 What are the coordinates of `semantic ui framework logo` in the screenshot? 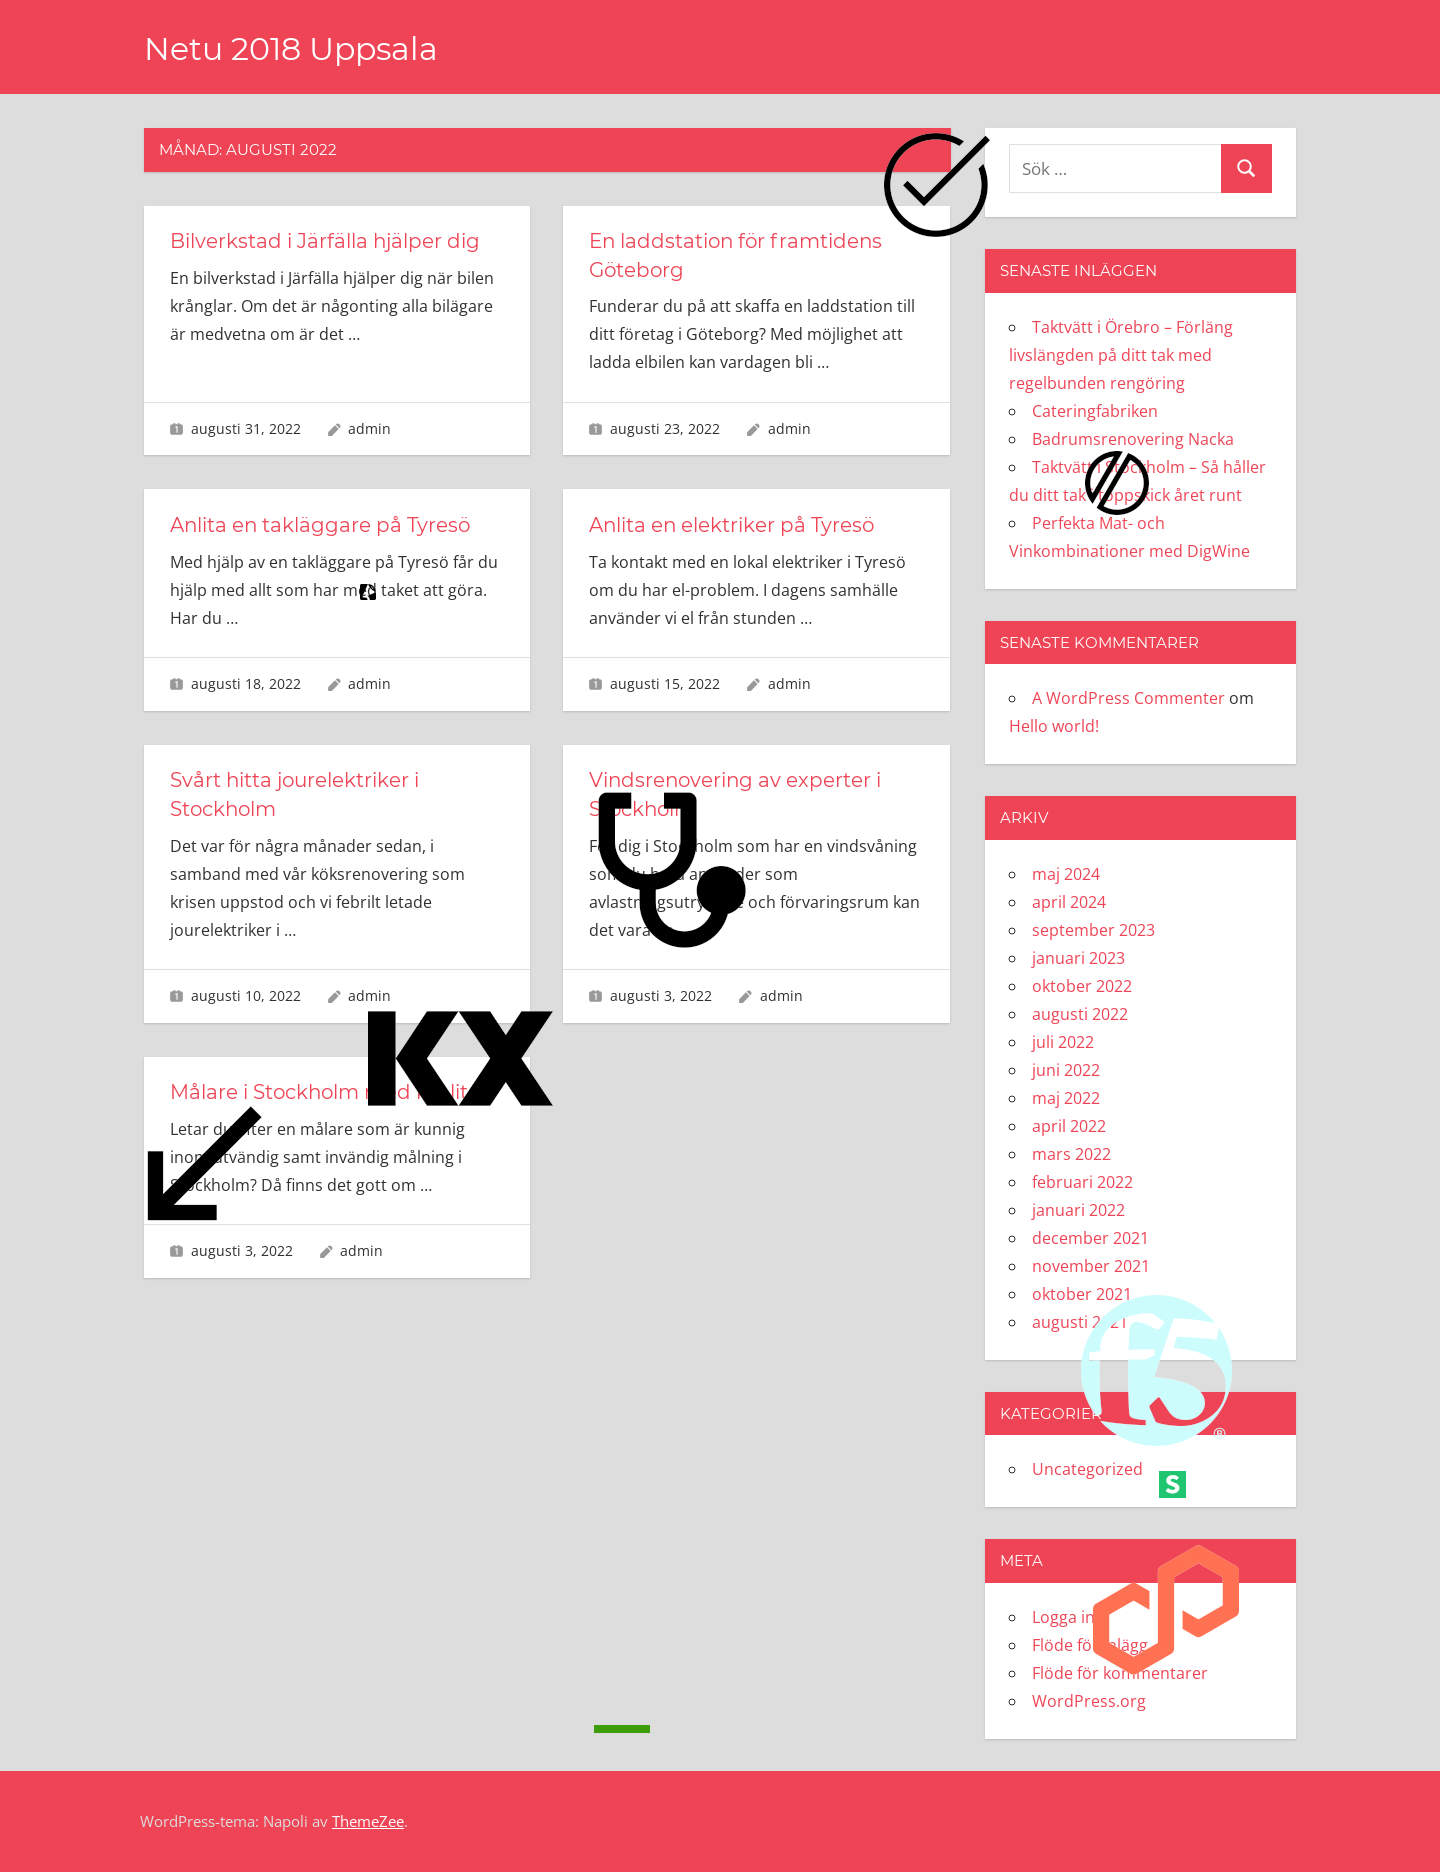 It's located at (1172, 1484).